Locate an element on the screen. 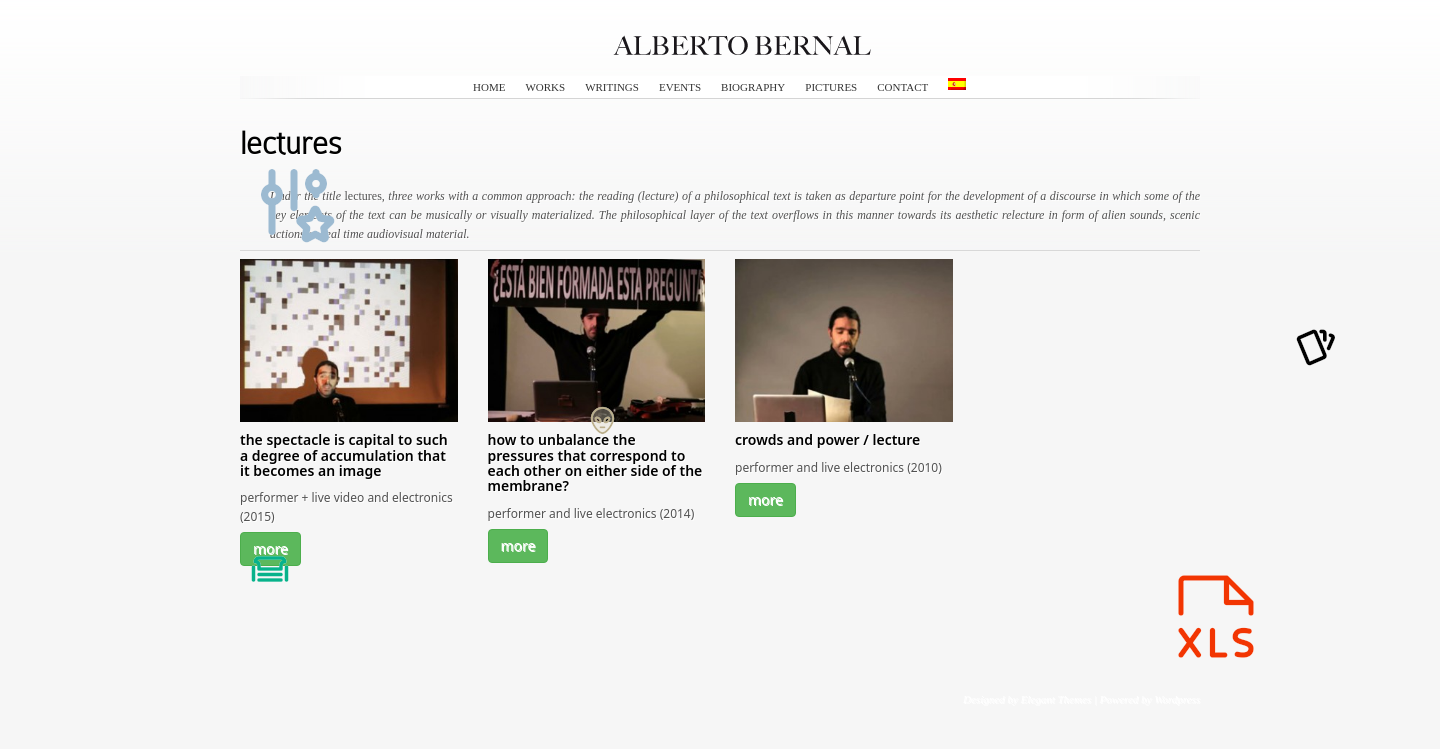 The width and height of the screenshot is (1440, 749). adjust settings for starred items is located at coordinates (294, 202).